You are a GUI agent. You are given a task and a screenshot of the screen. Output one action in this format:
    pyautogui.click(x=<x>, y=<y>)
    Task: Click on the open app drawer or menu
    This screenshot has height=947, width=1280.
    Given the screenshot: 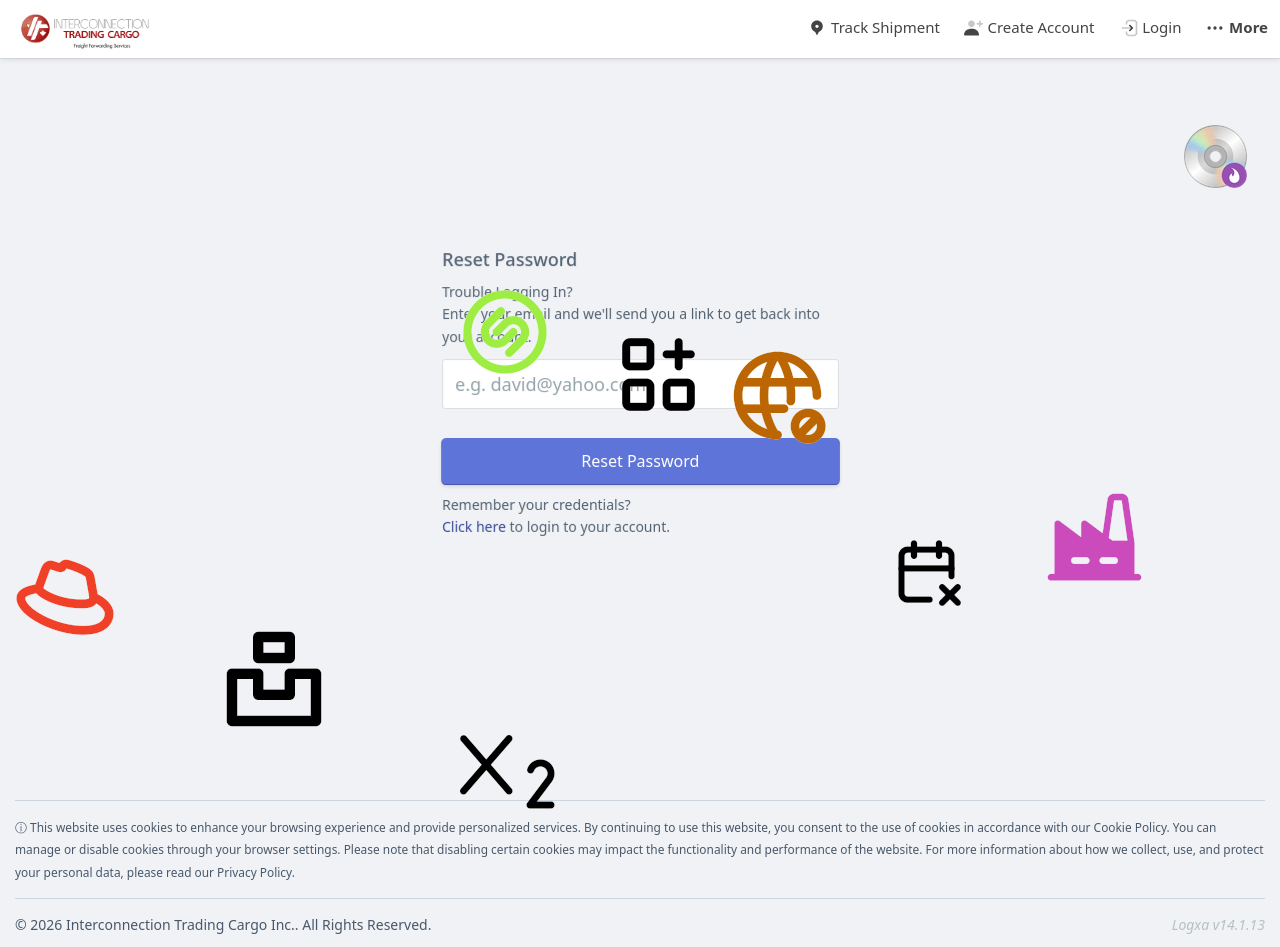 What is the action you would take?
    pyautogui.click(x=658, y=374)
    